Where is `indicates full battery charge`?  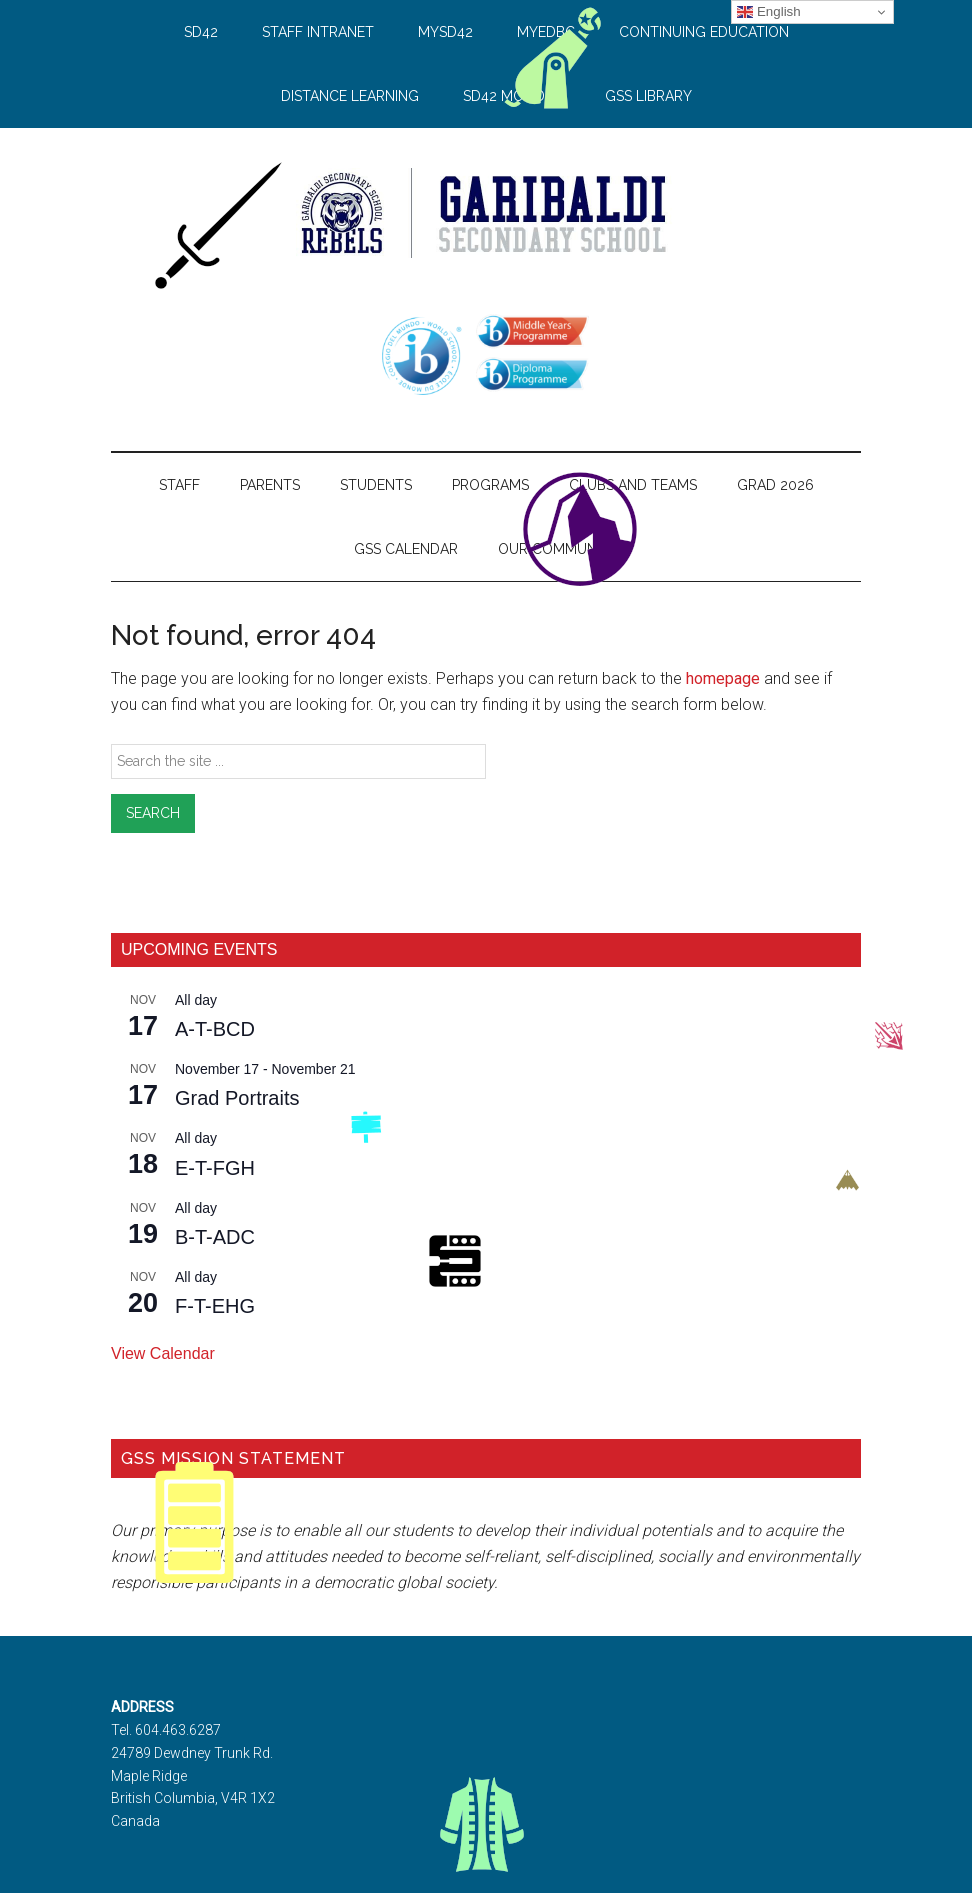
indicates full battery charge is located at coordinates (194, 1522).